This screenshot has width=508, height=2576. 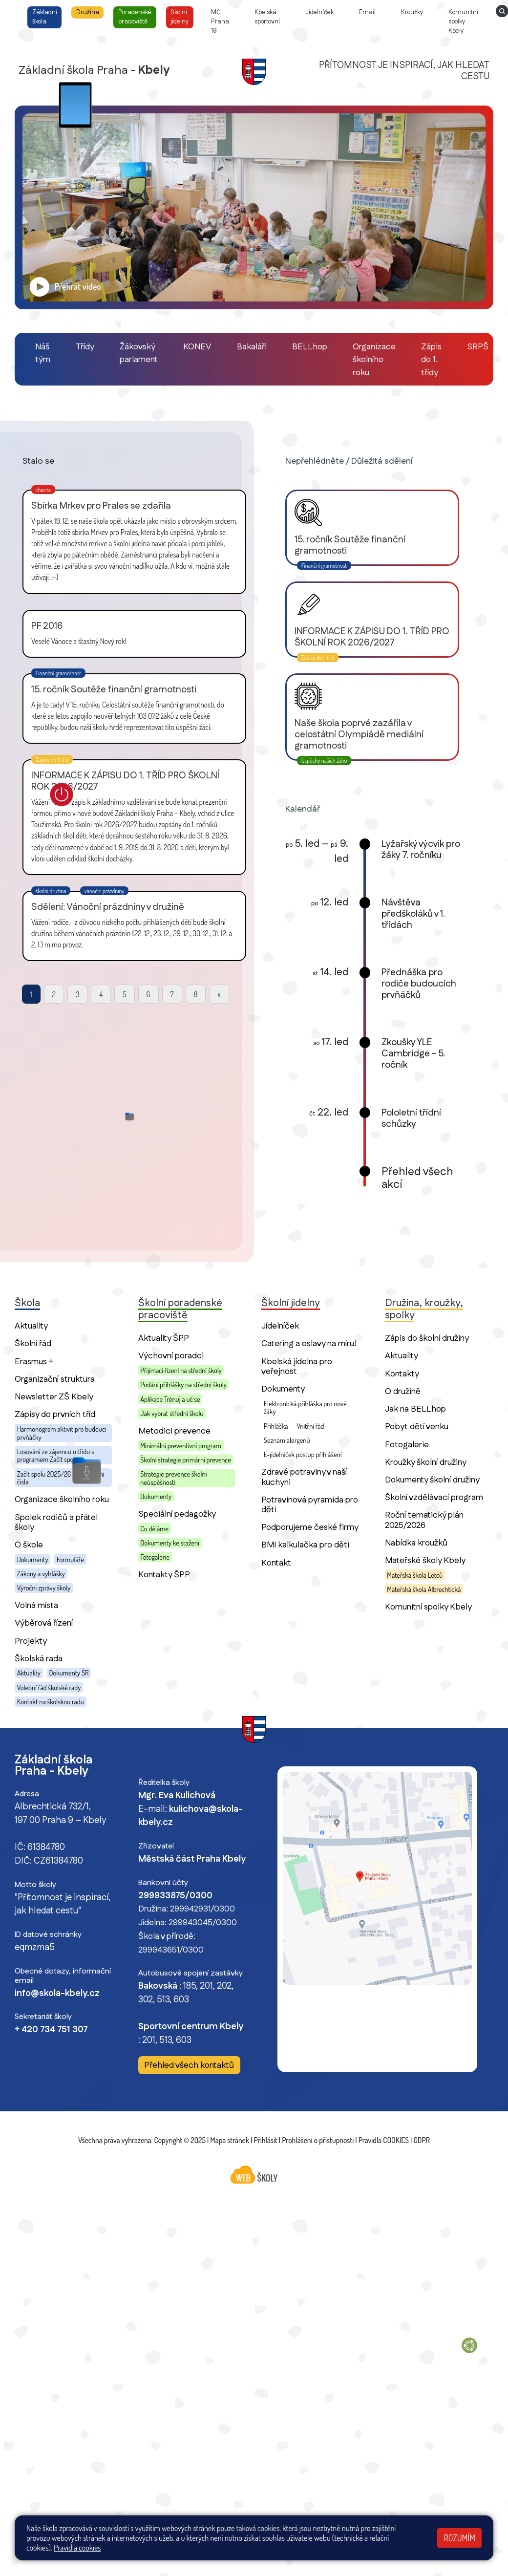 I want to click on shut down the system, so click(x=62, y=794).